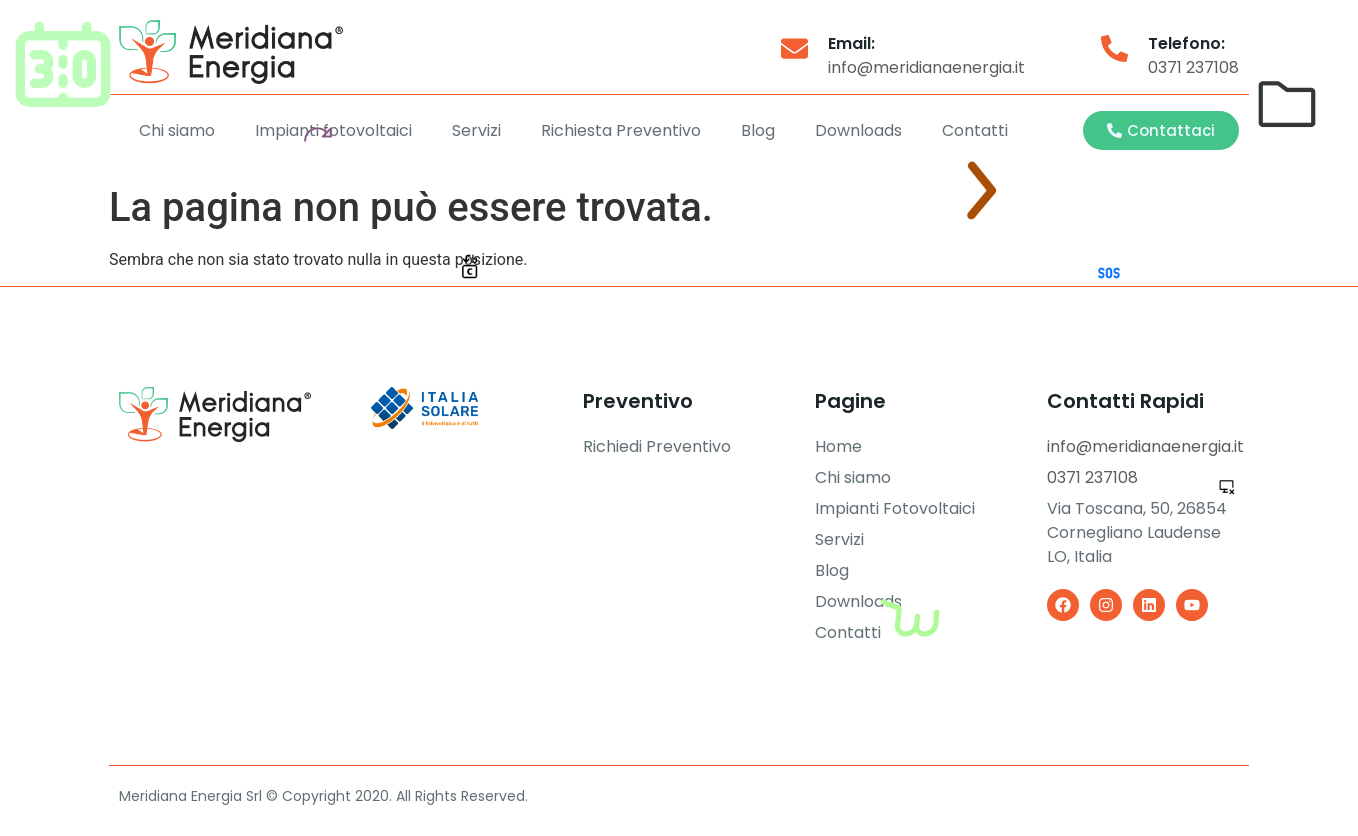  What do you see at coordinates (979, 190) in the screenshot?
I see `navigate to the next item or screen` at bounding box center [979, 190].